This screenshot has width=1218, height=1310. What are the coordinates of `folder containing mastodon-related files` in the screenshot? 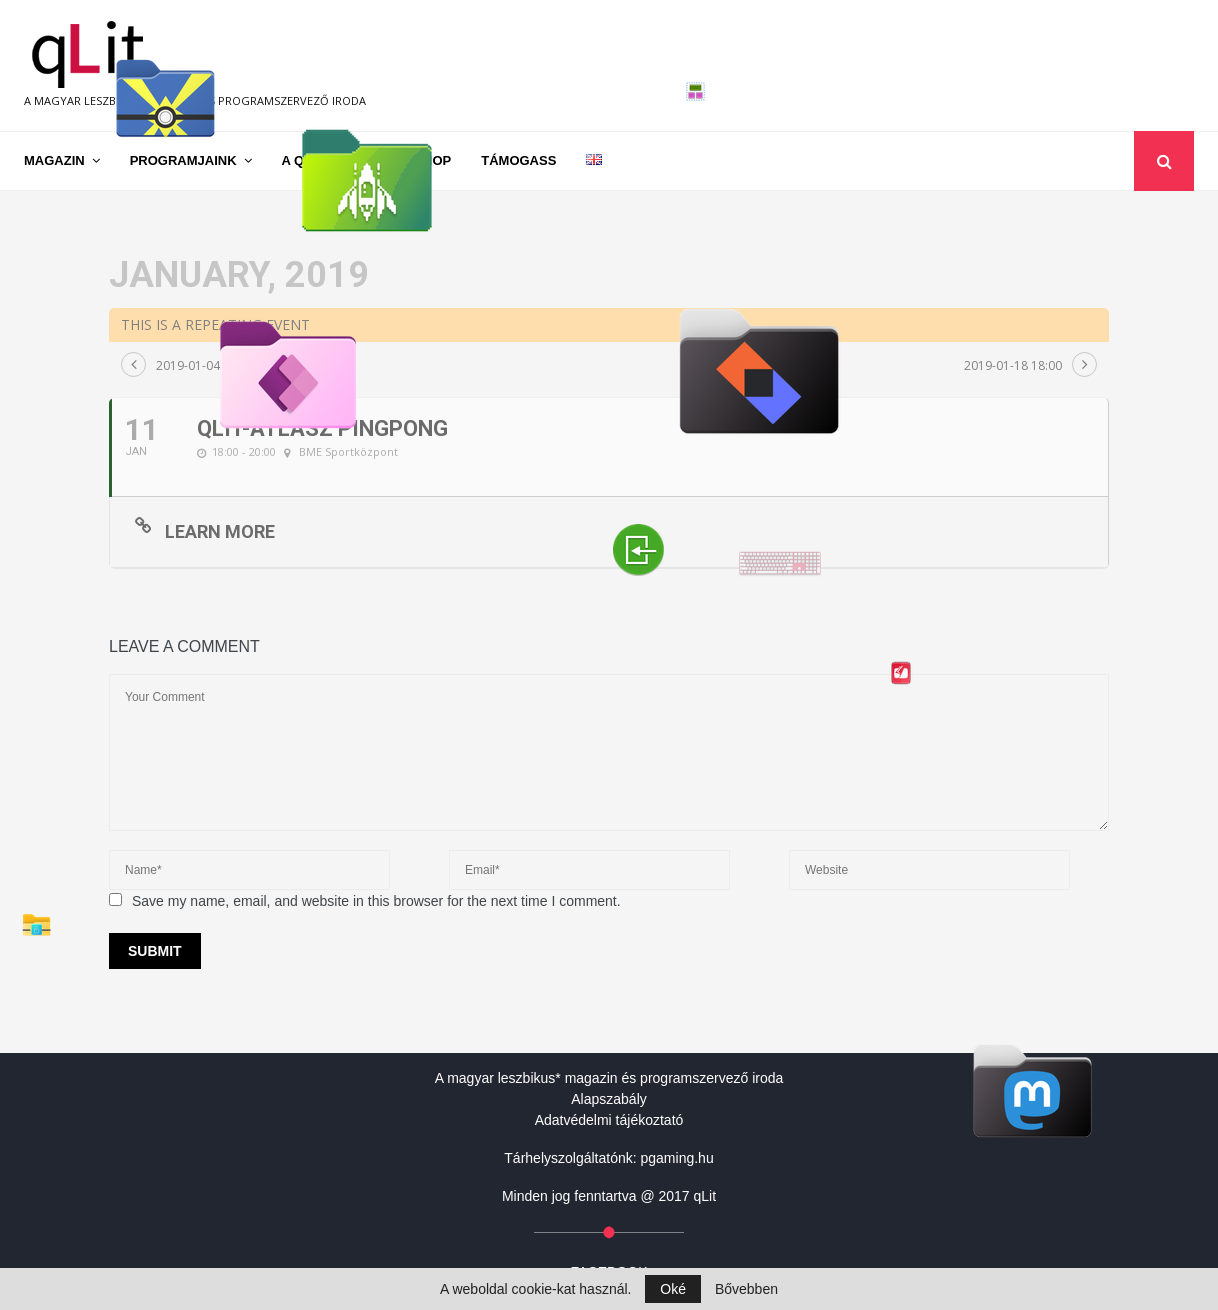 It's located at (1032, 1094).